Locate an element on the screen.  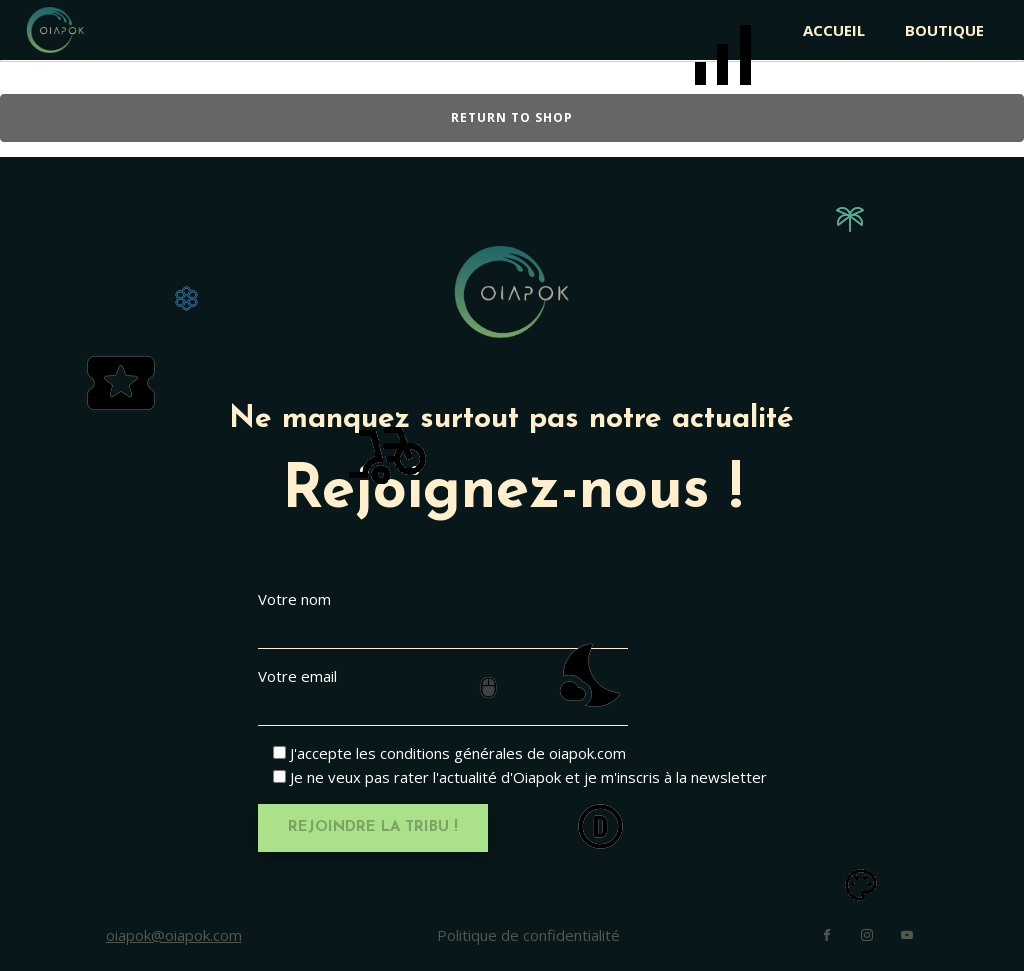
browse local events and activities is located at coordinates (121, 383).